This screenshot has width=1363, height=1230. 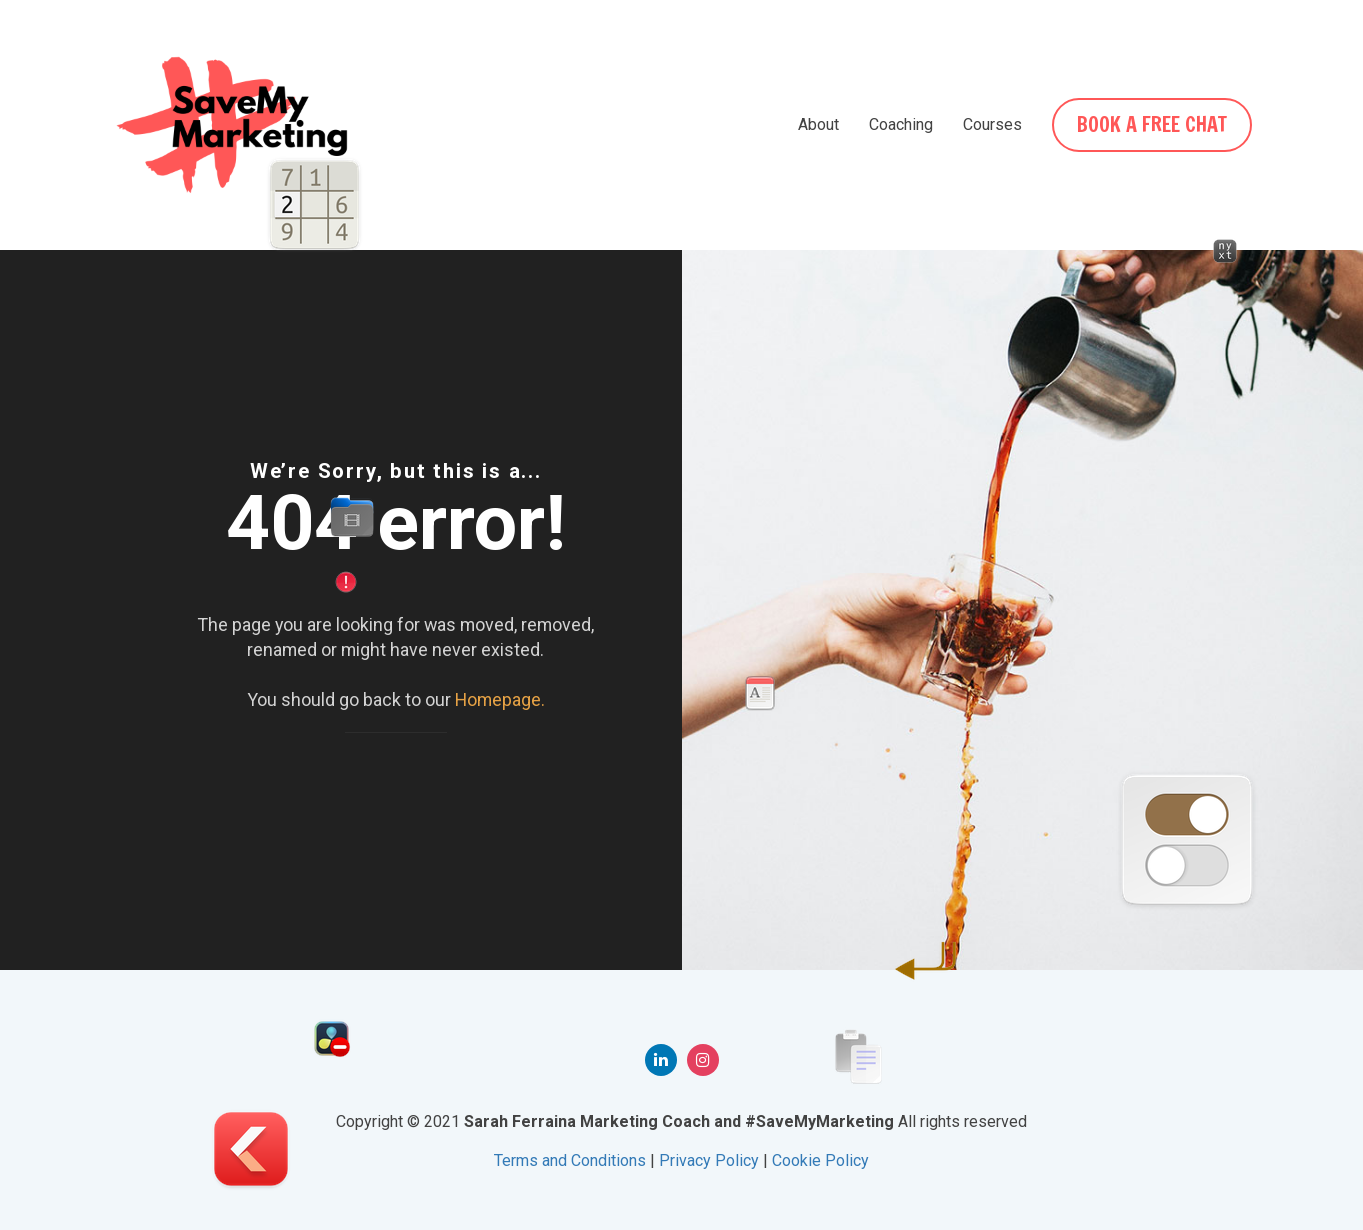 I want to click on open system tweaks or settings customization, so click(x=1187, y=840).